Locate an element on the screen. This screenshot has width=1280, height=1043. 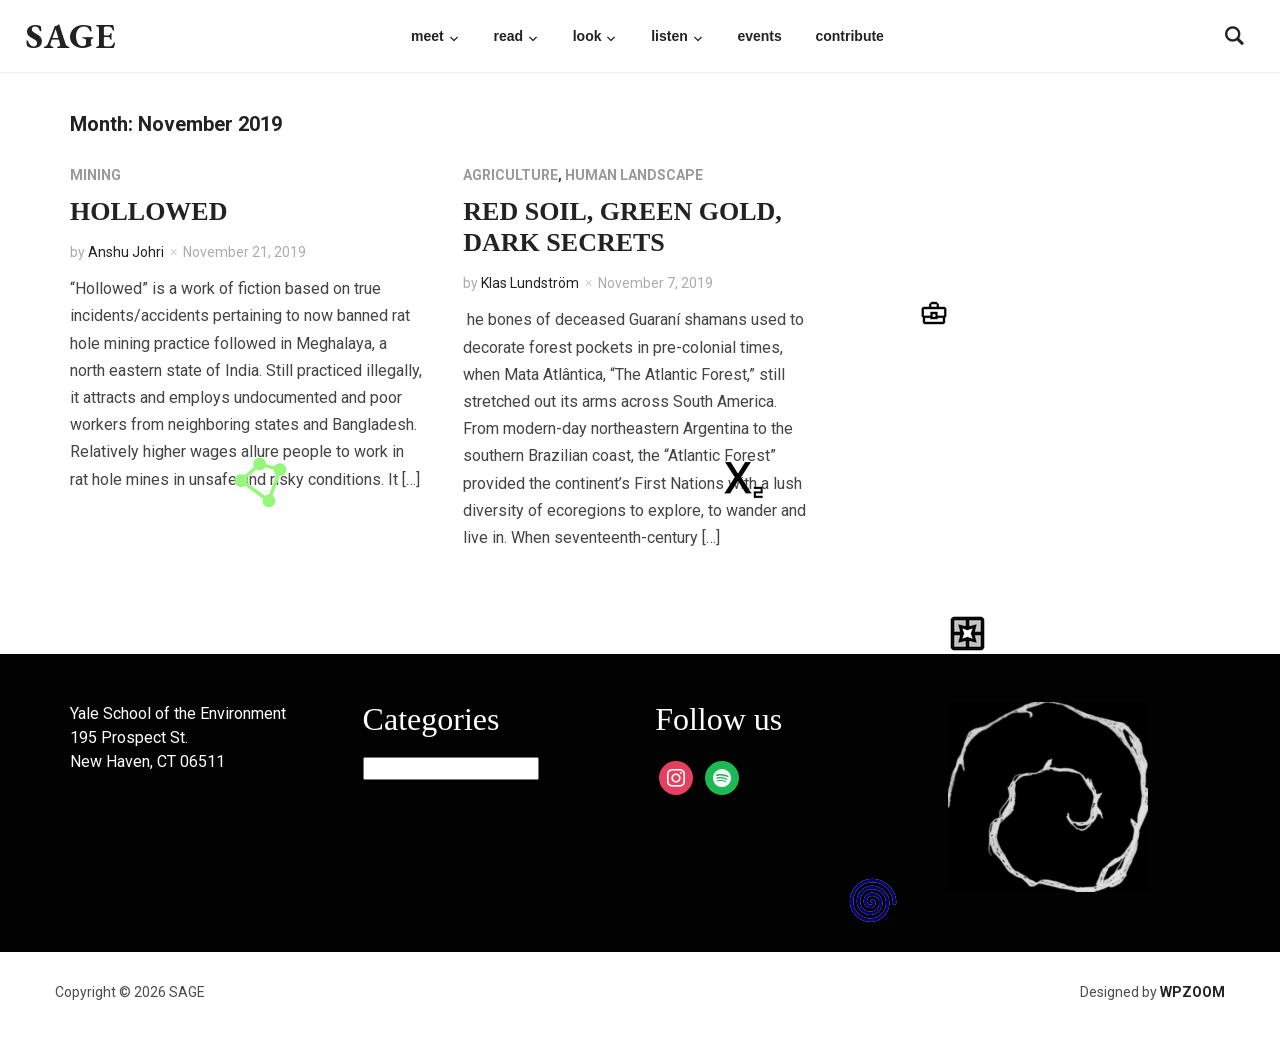
access work or business-related features is located at coordinates (934, 313).